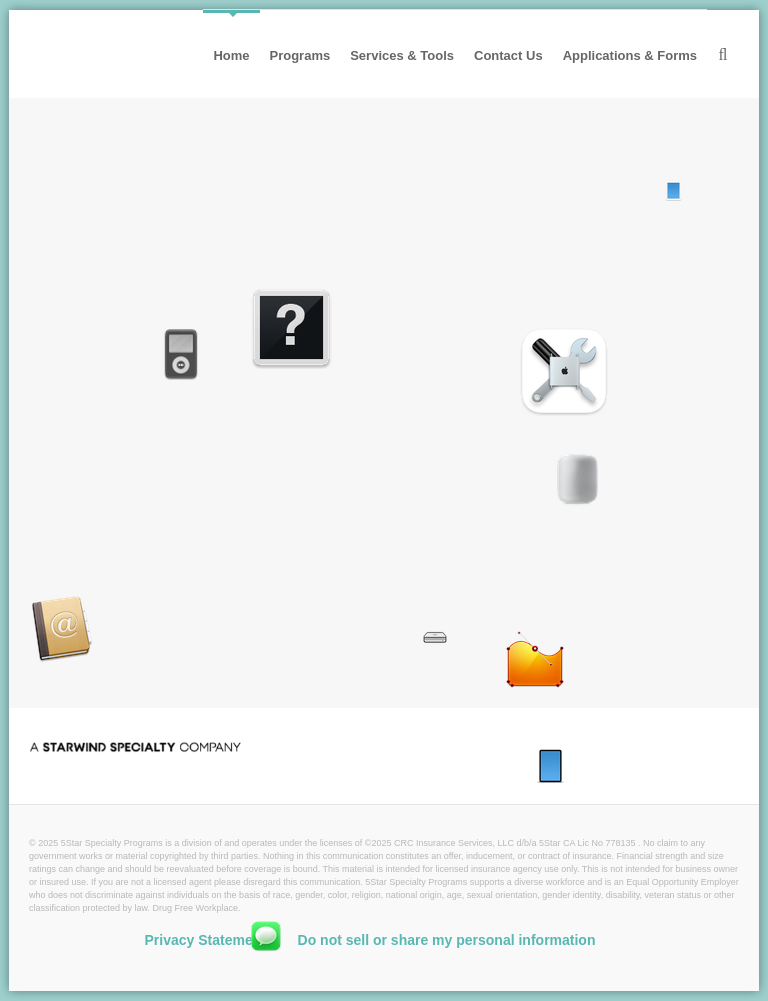 The height and width of the screenshot is (1001, 768). I want to click on open contacts or address book, so click(62, 629).